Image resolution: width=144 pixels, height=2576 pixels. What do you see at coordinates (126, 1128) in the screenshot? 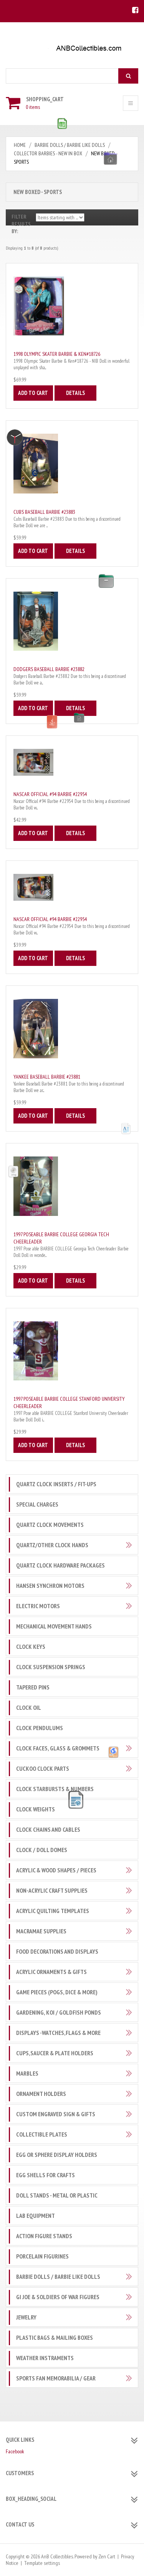
I see `open a text document file` at bounding box center [126, 1128].